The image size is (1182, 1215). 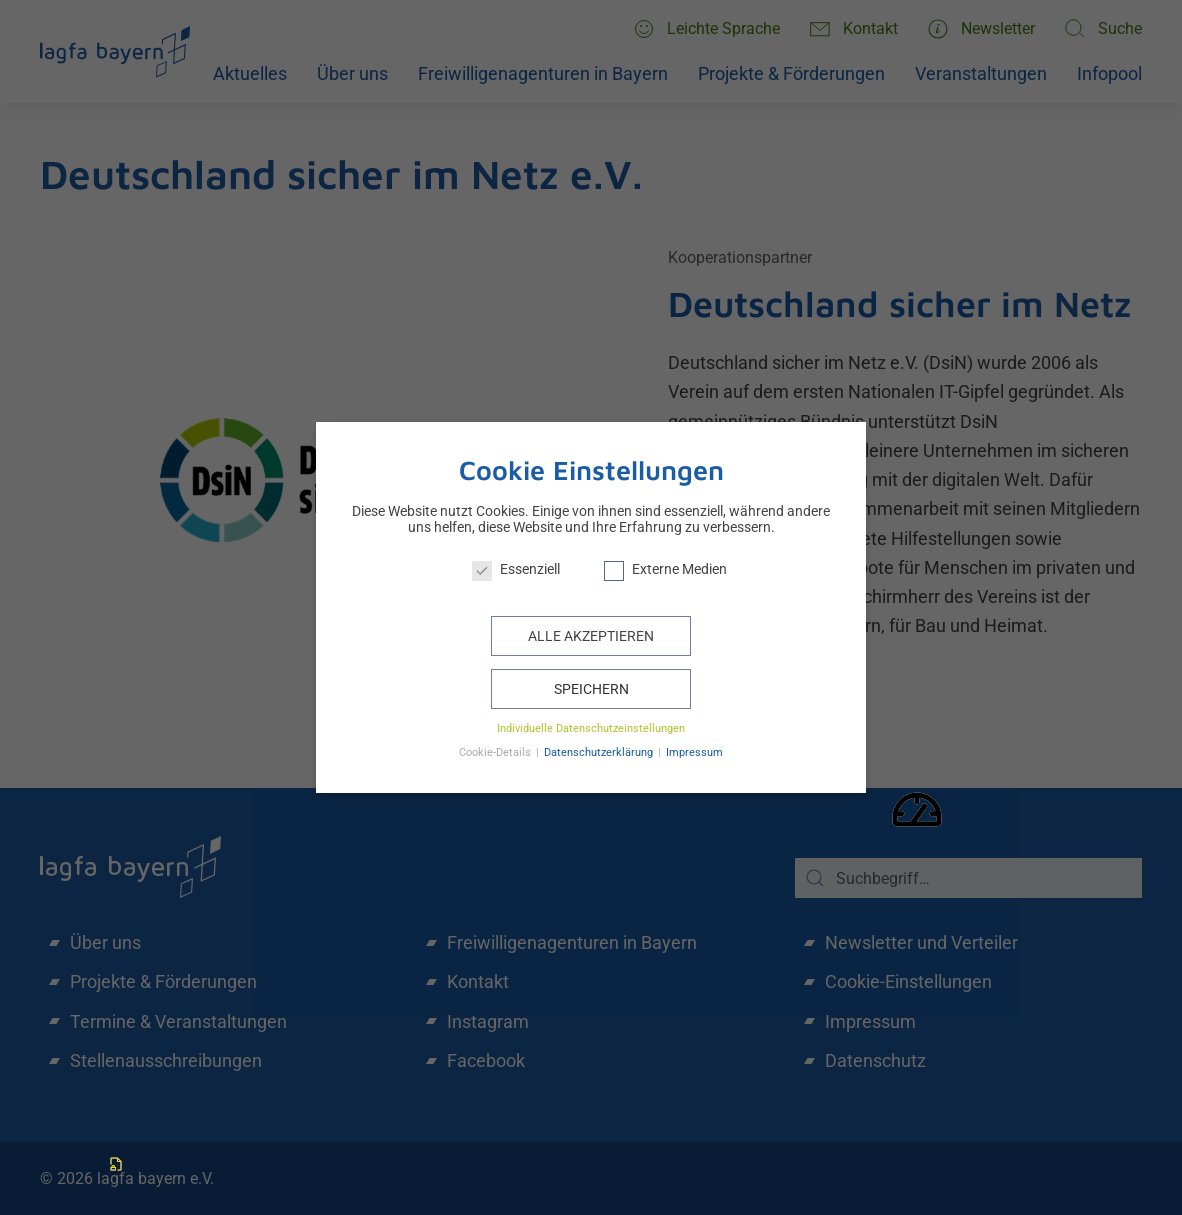 I want to click on view performance metrics or speed, so click(x=917, y=812).